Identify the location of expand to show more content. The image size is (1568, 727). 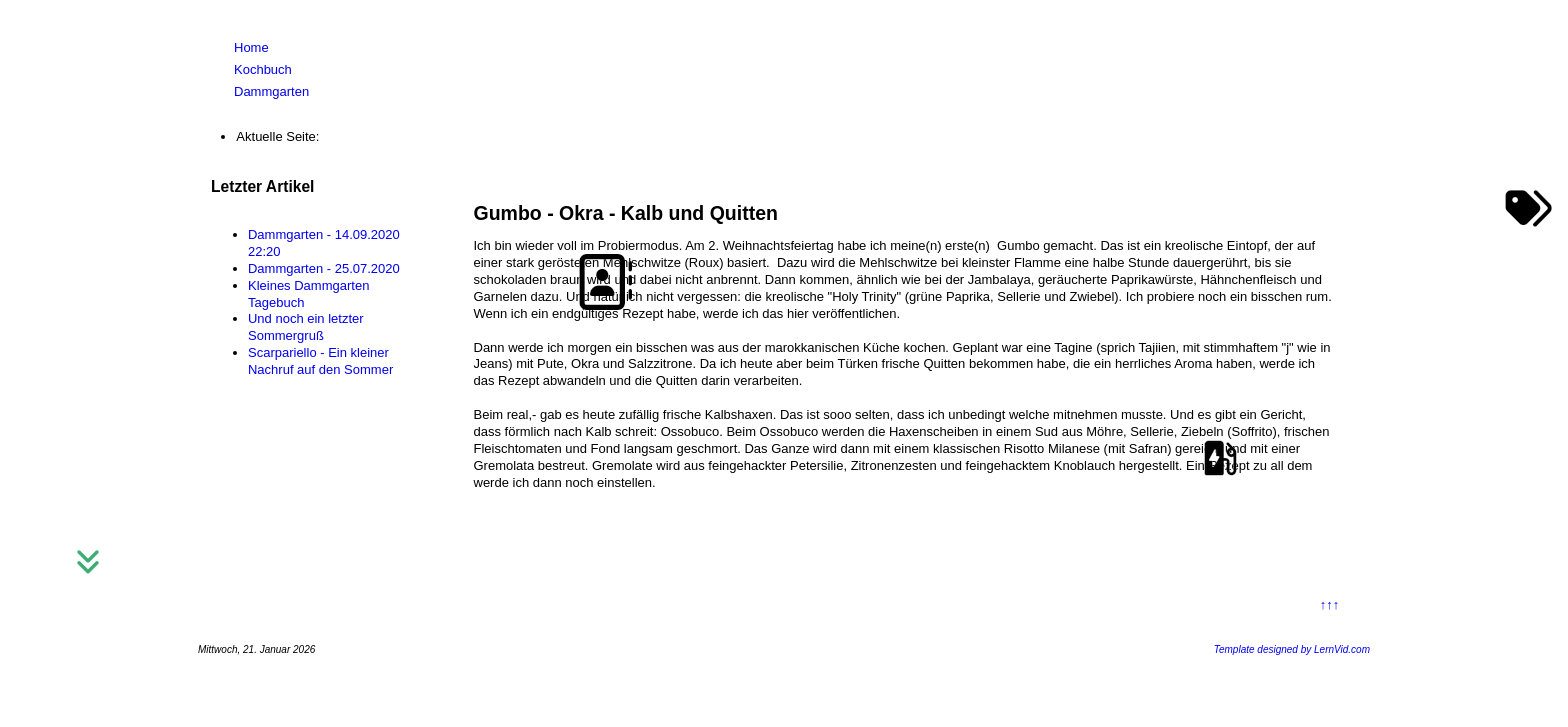
(88, 561).